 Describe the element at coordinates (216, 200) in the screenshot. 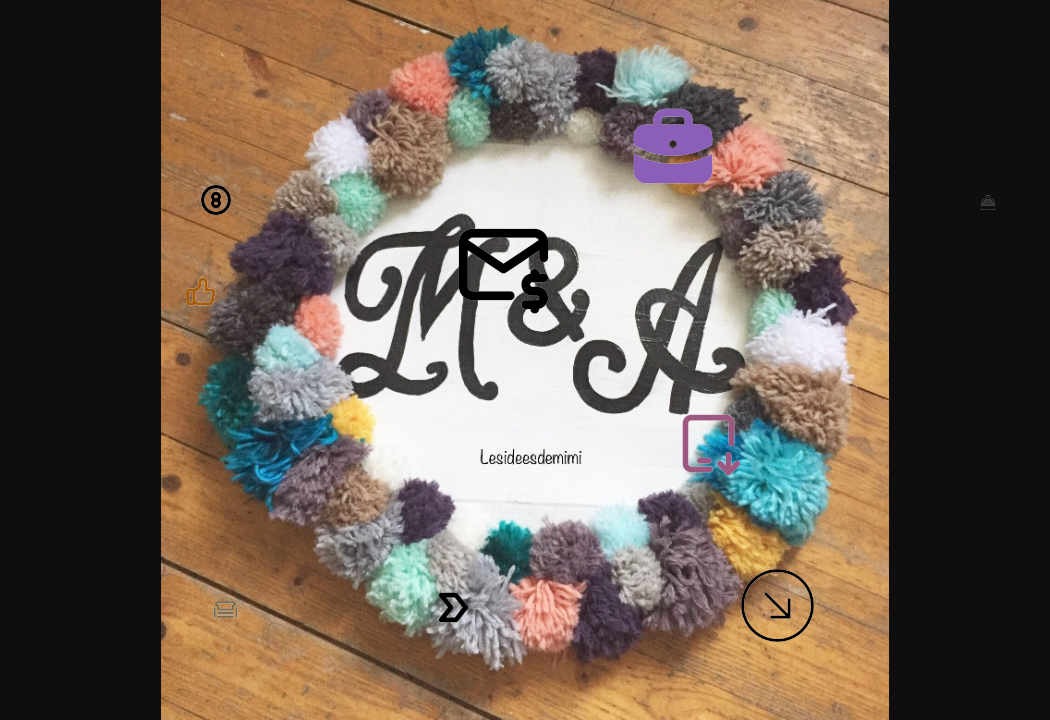

I see `access billiards or pool game` at that location.